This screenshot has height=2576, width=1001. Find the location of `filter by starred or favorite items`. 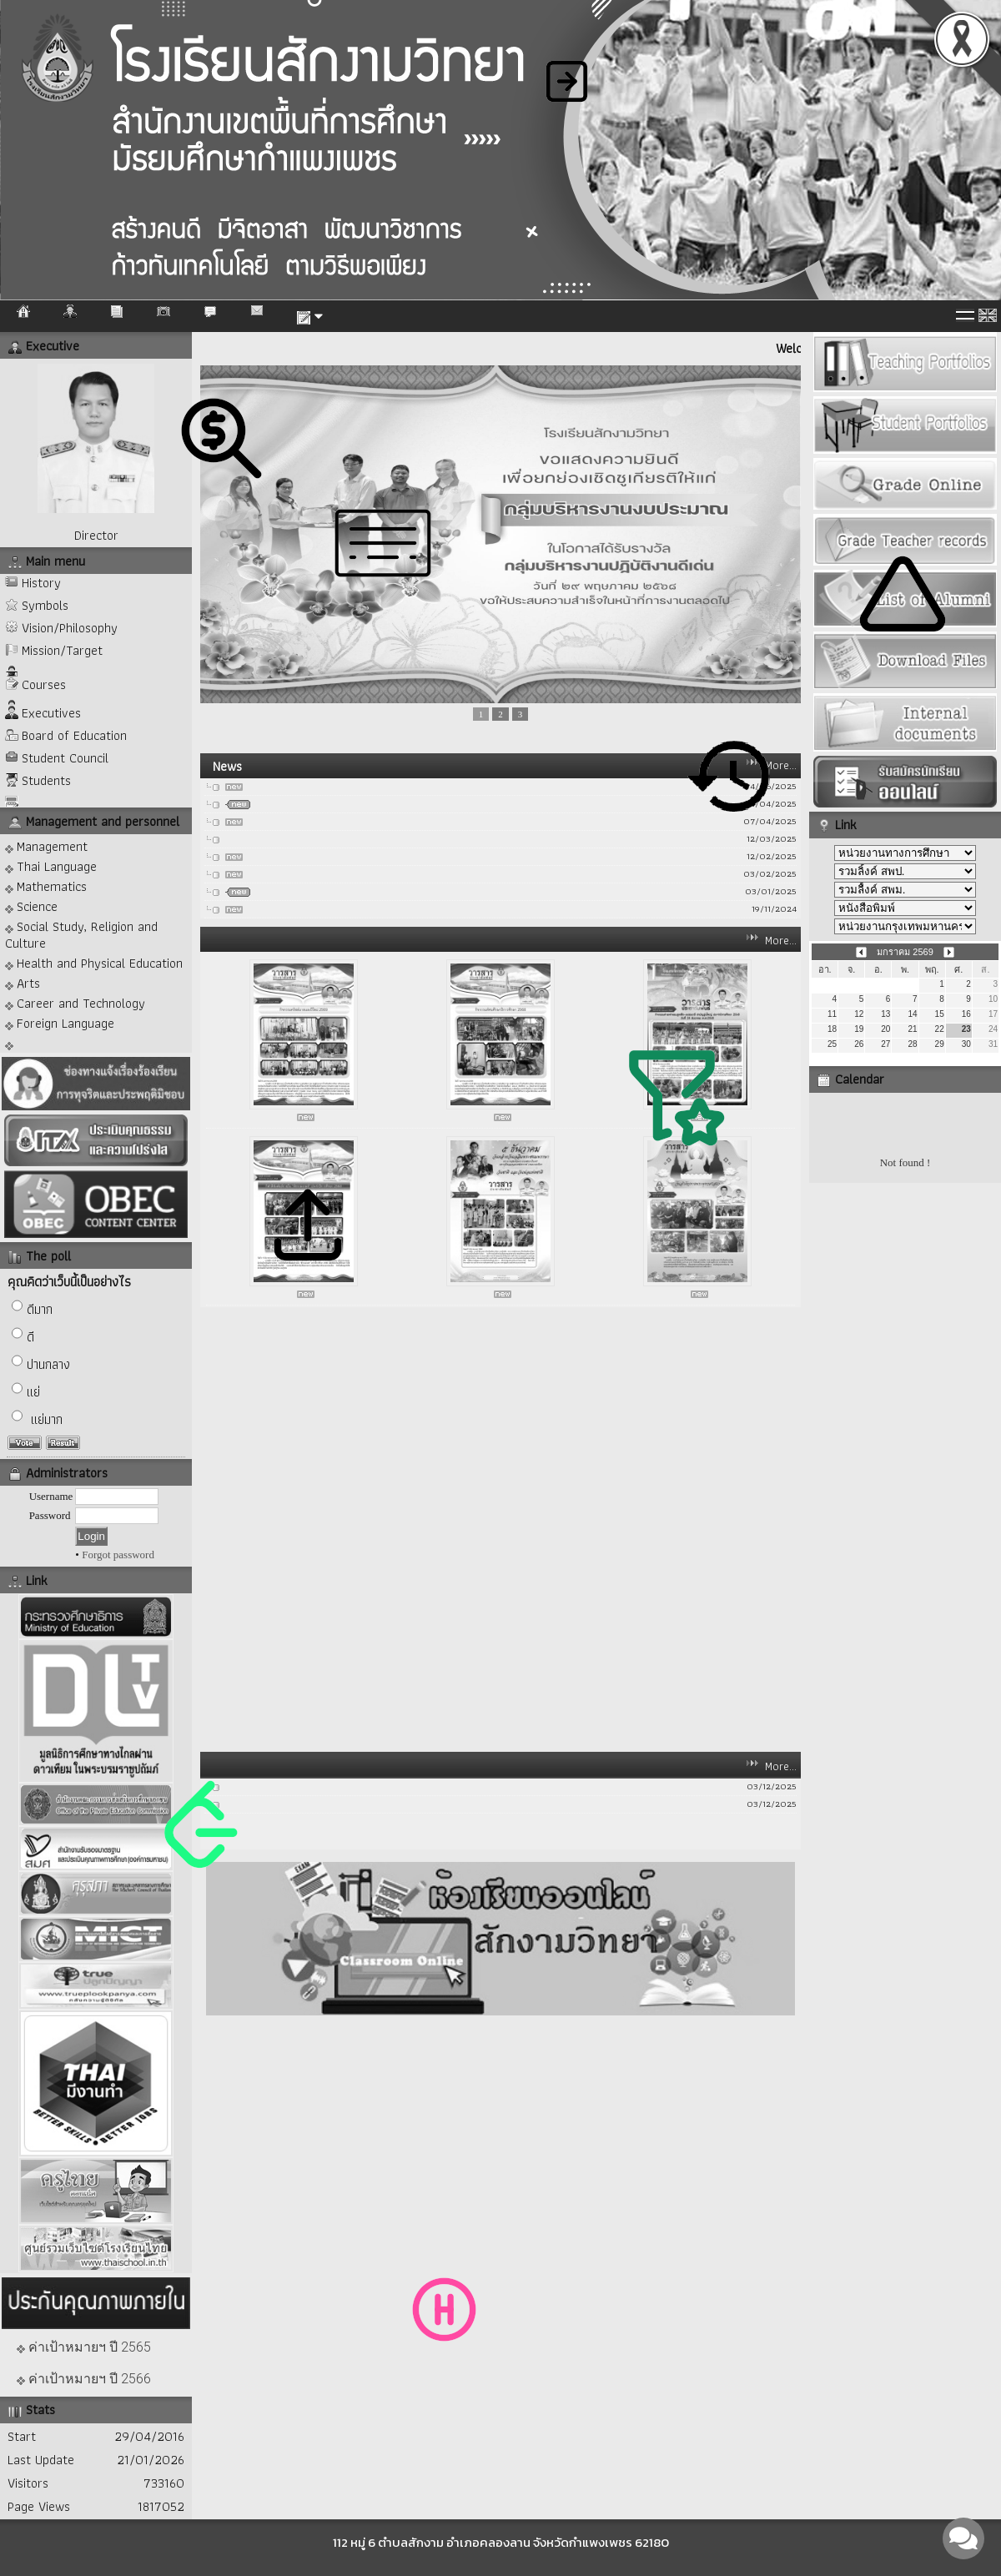

filter by starred or favorite items is located at coordinates (672, 1093).